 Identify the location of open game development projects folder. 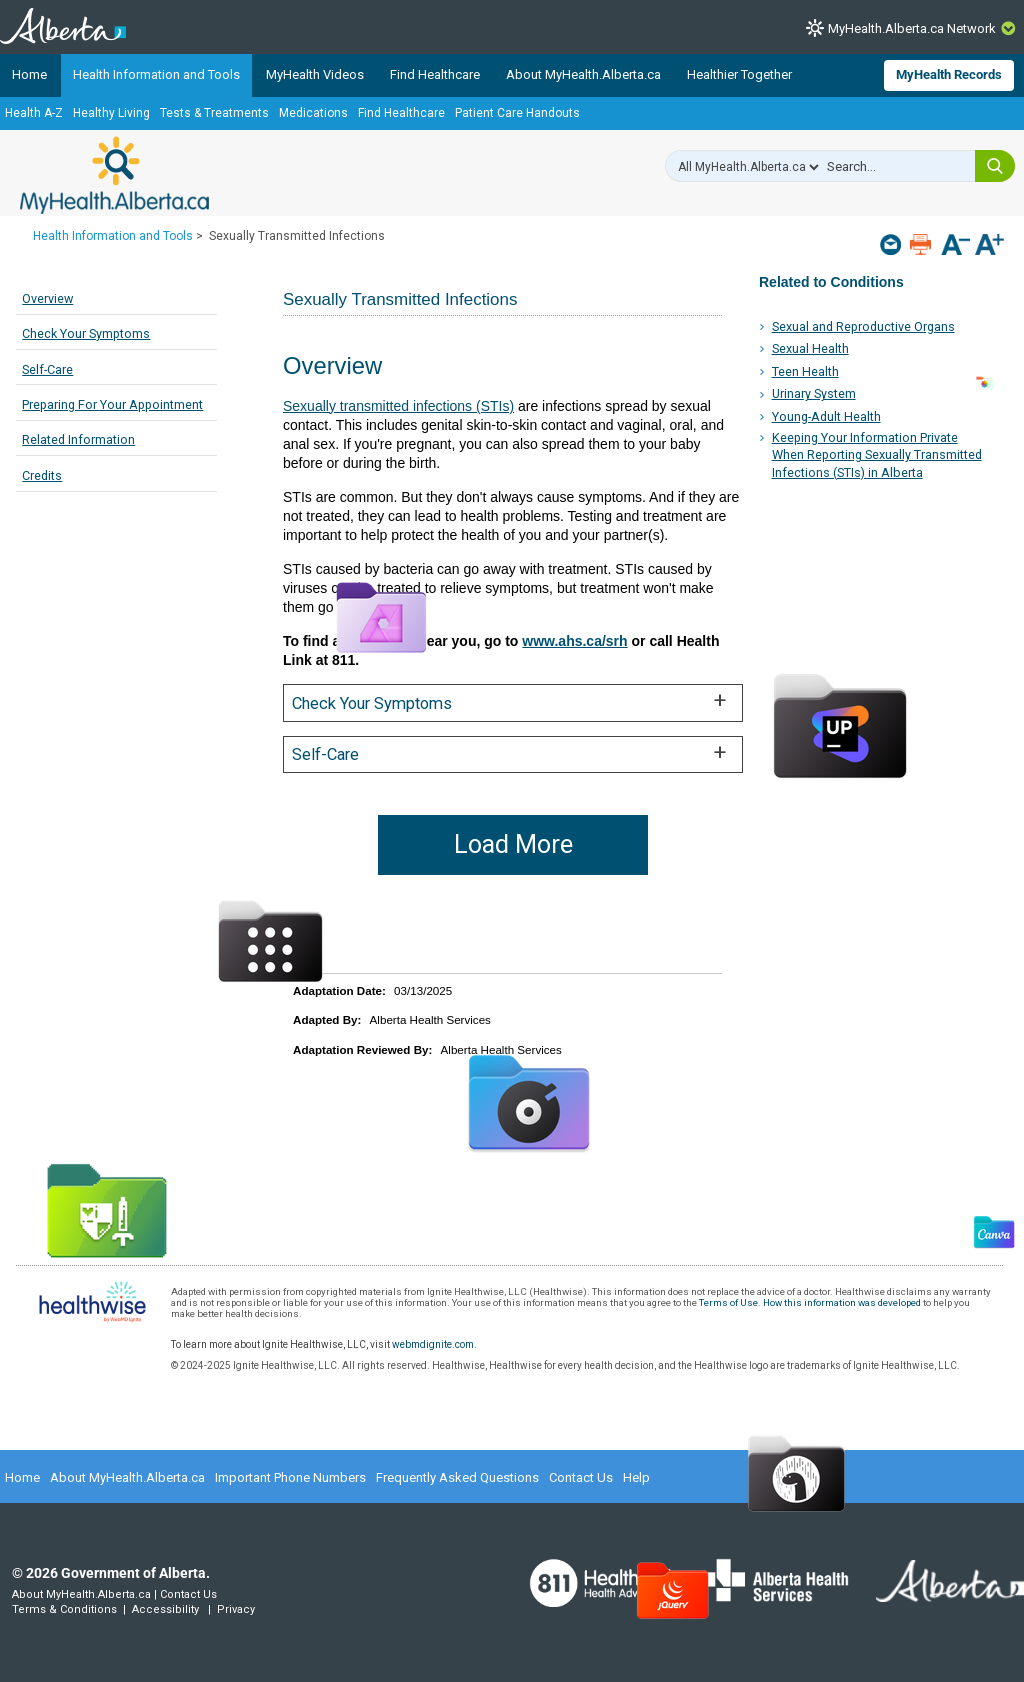
(107, 1214).